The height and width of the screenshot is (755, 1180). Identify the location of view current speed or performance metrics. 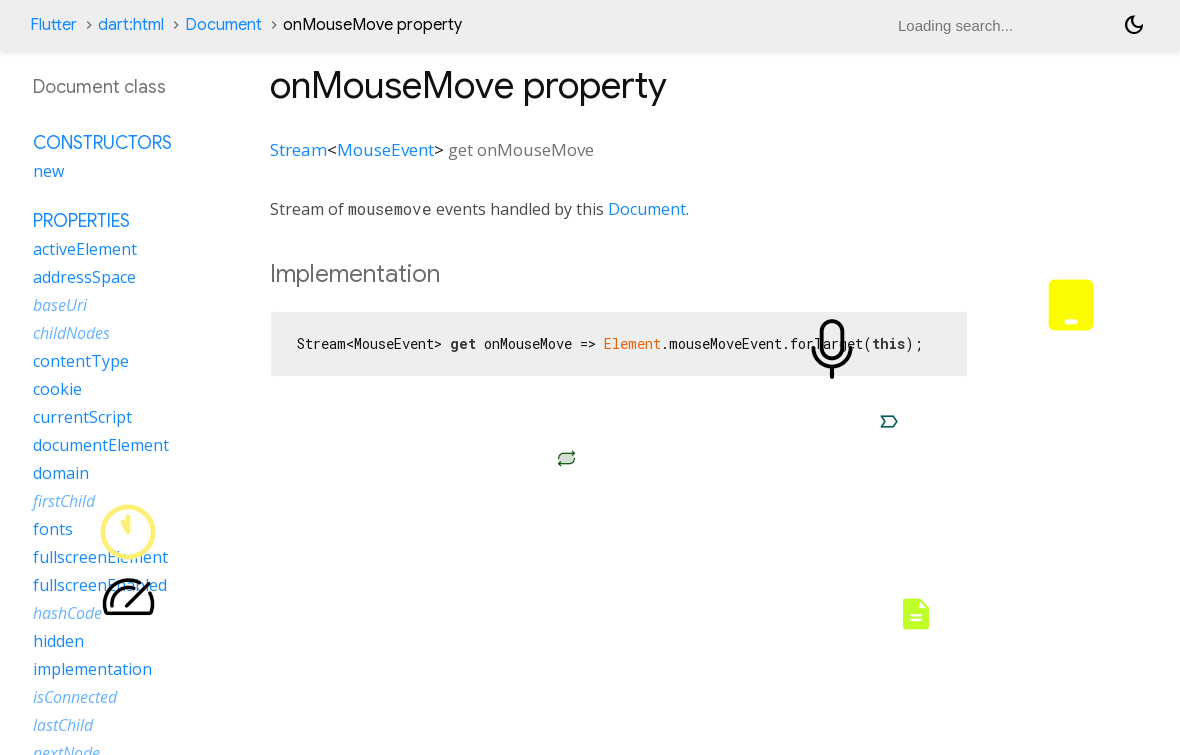
(128, 598).